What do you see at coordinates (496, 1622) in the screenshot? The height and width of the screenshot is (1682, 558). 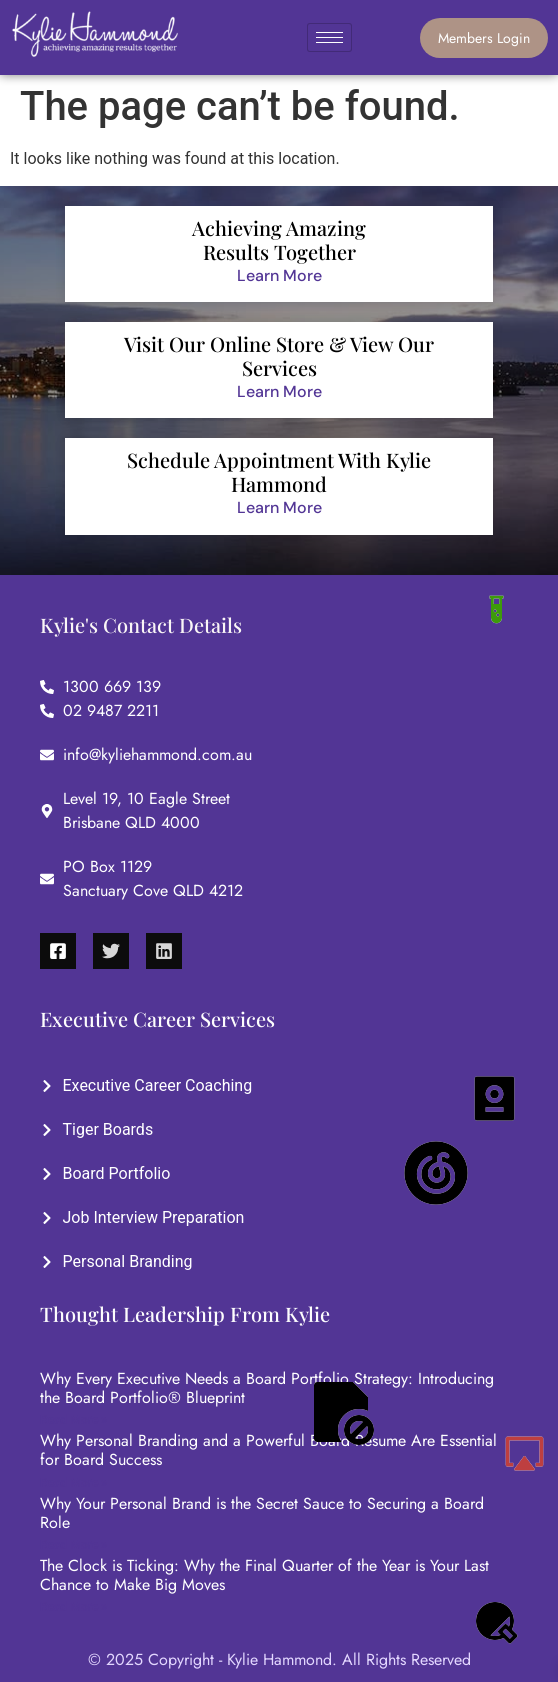 I see `open ping pong or table tennis game` at bounding box center [496, 1622].